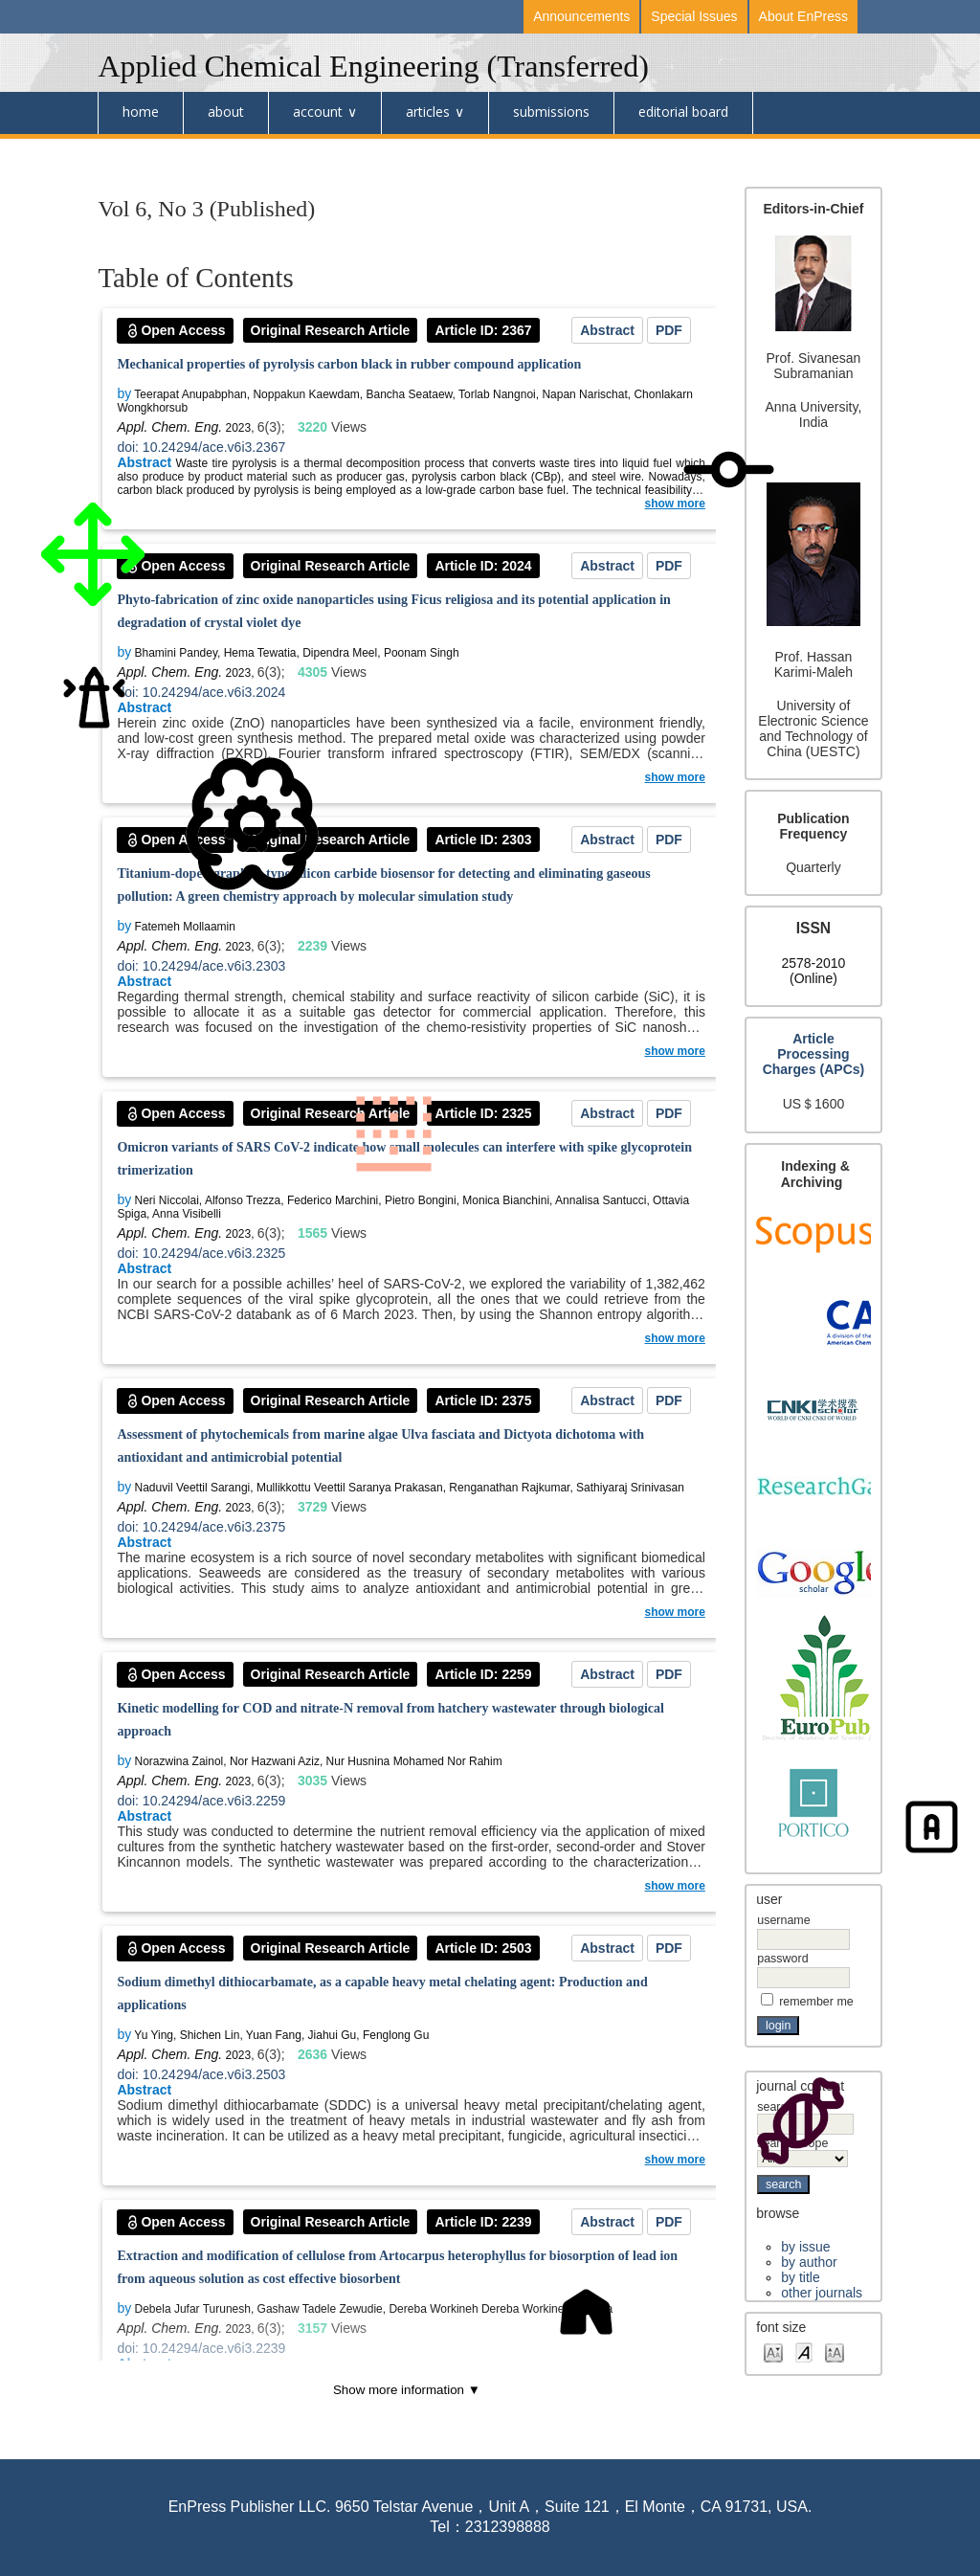  I want to click on select text formatting option A, so click(931, 1826).